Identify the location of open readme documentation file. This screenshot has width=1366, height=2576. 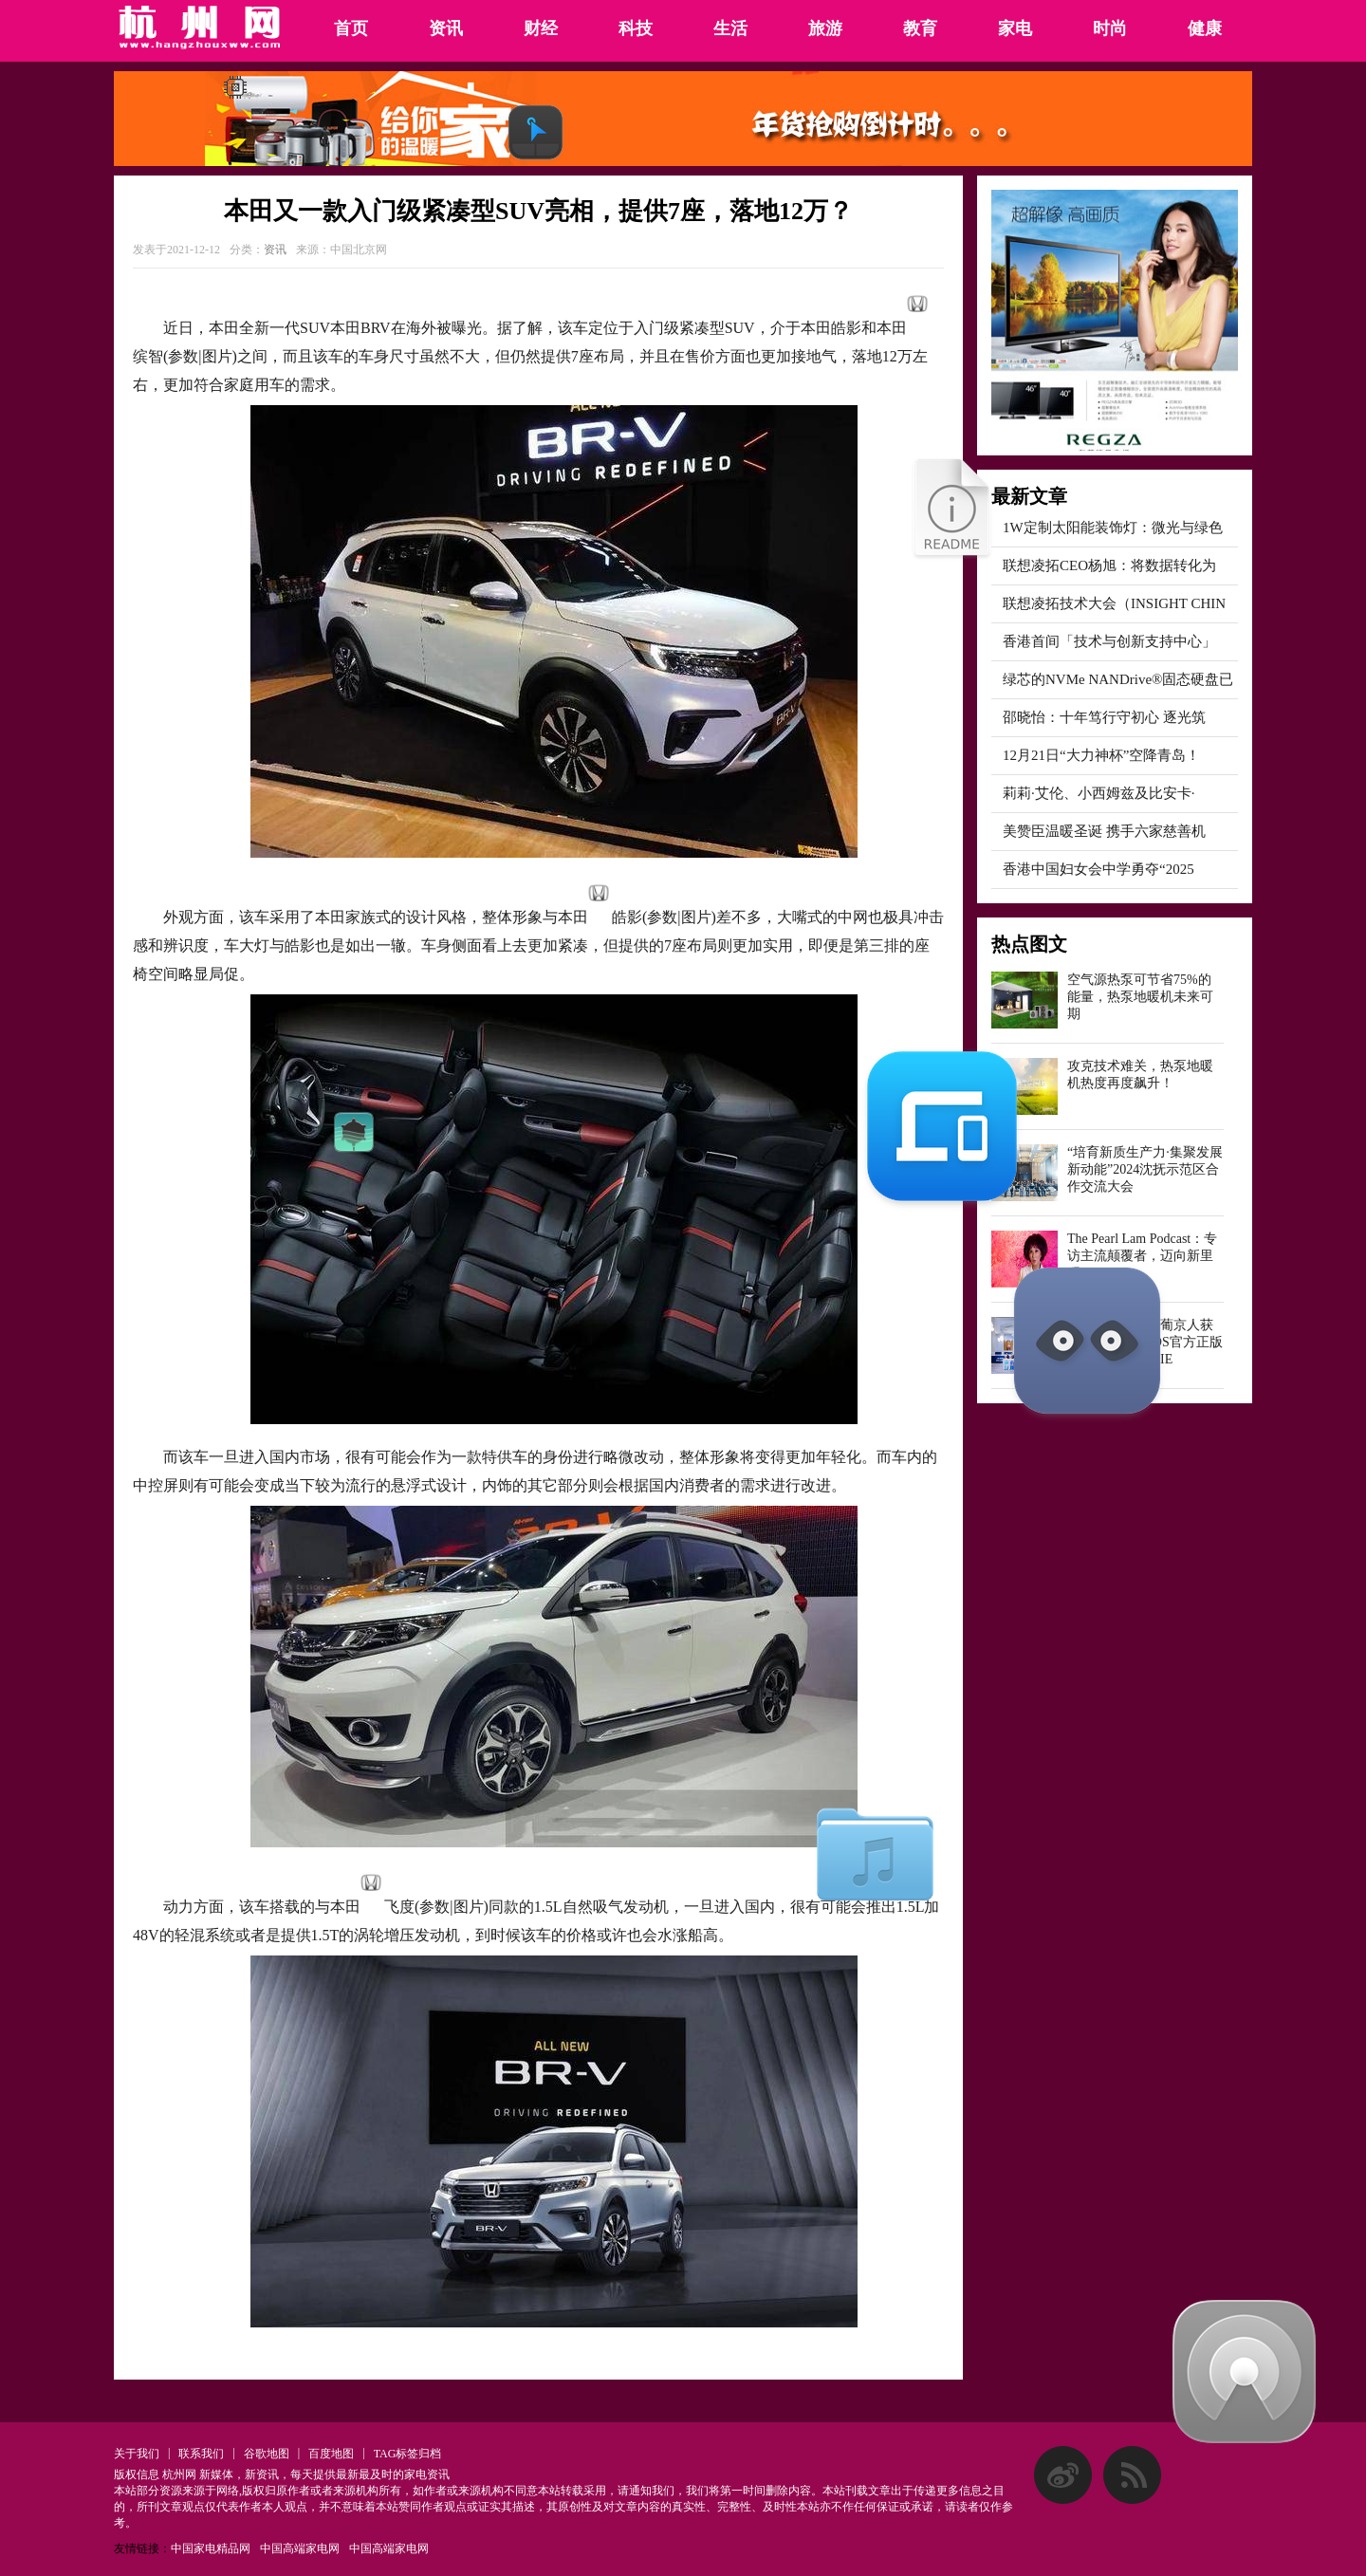
(951, 509).